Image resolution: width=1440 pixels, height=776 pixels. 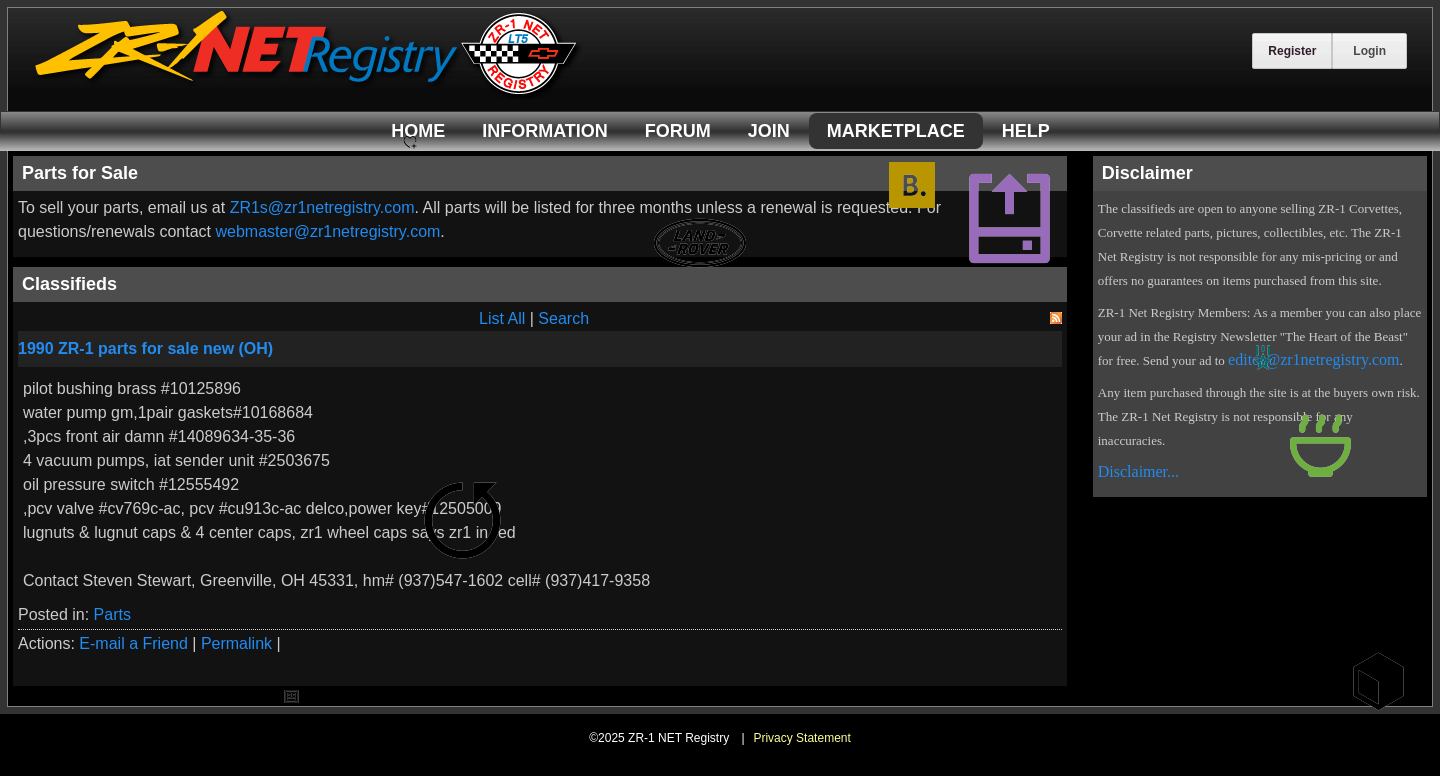 I want to click on view food or dining options, so click(x=1320, y=449).